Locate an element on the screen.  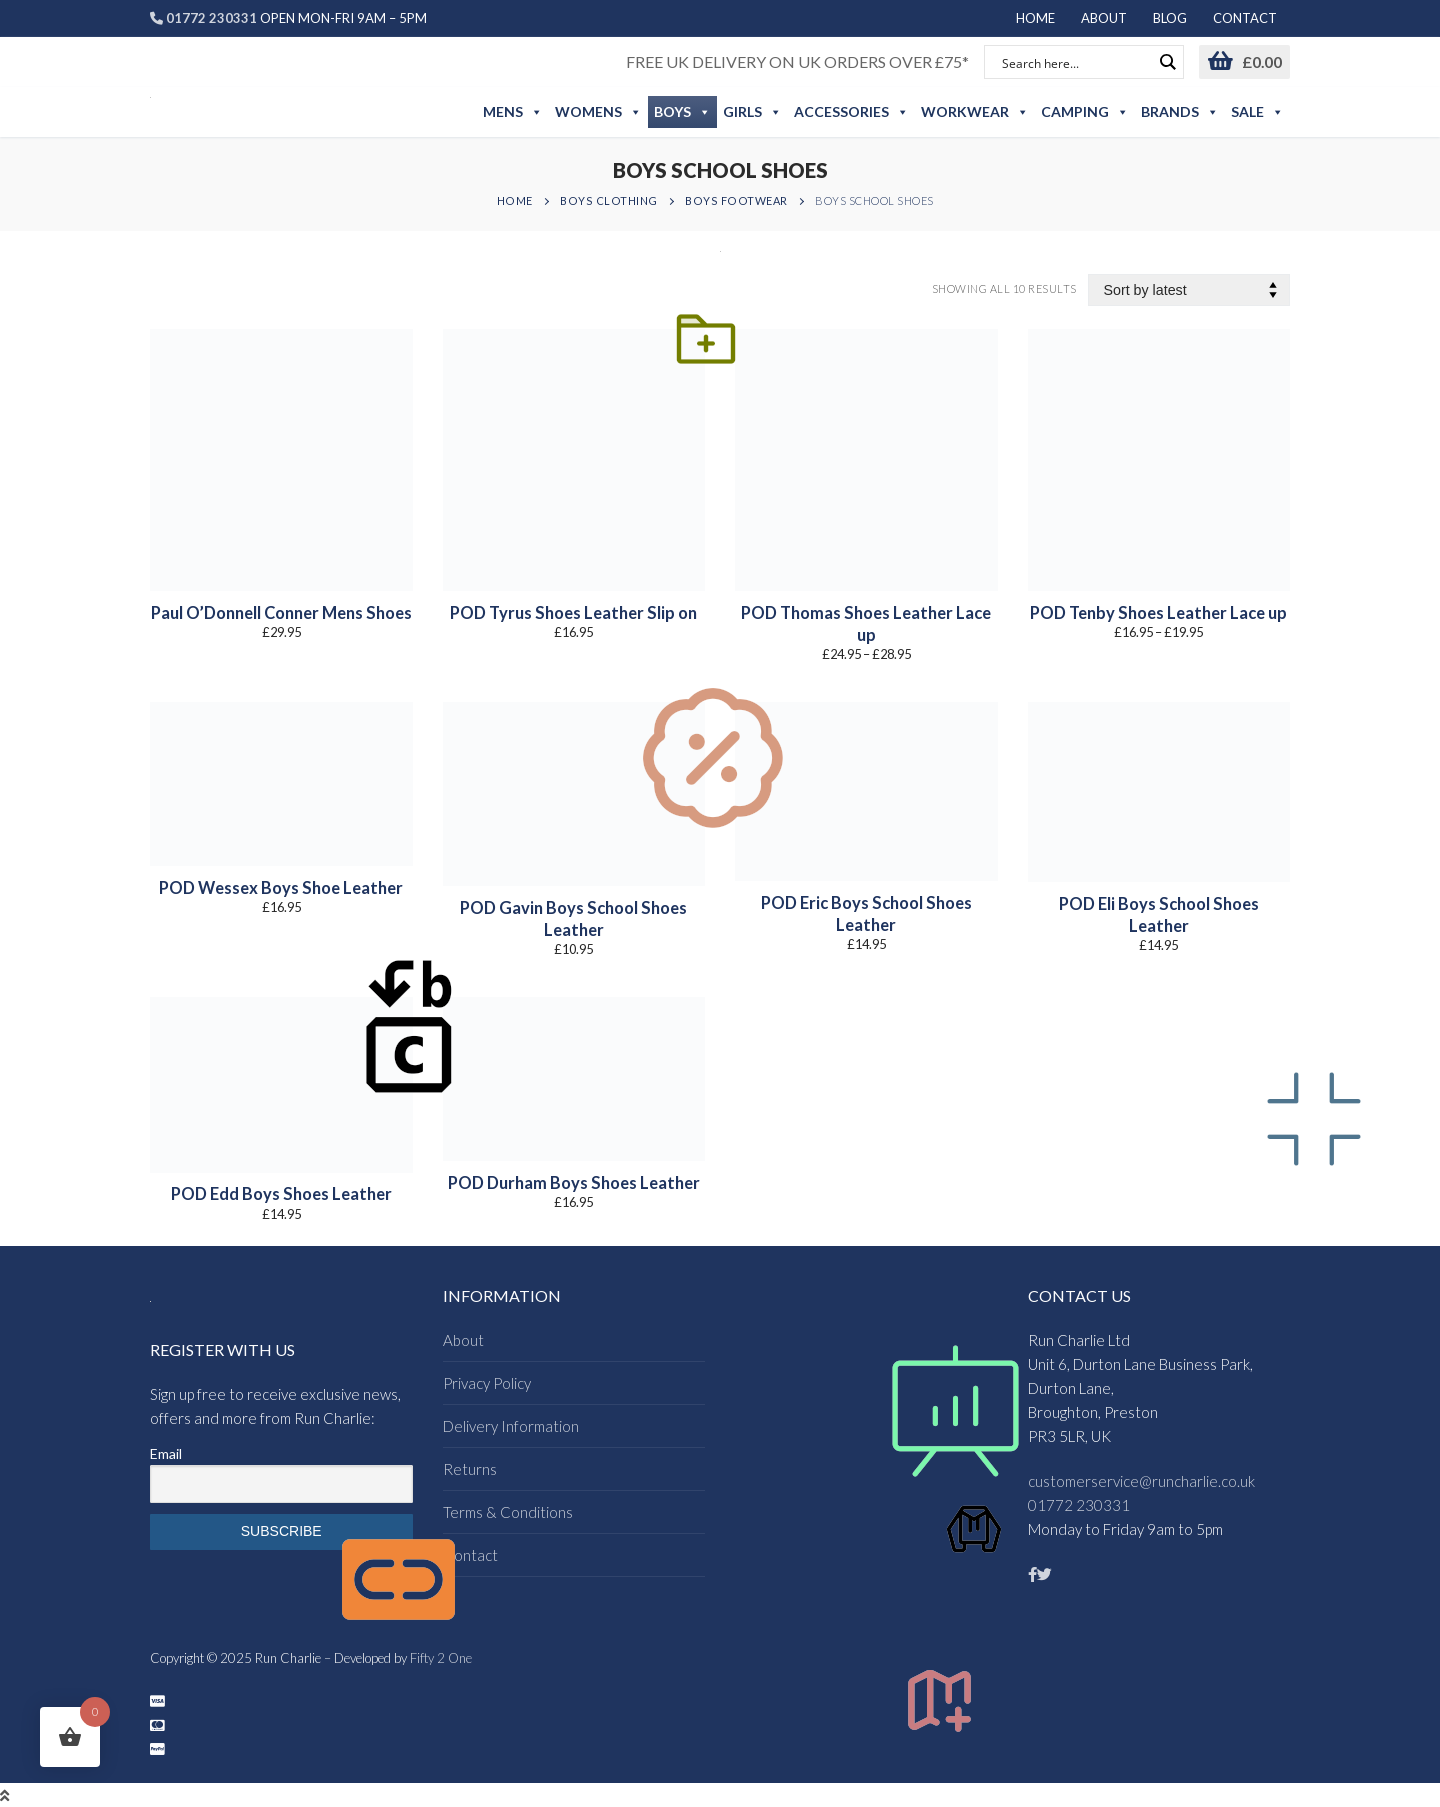
add a new location to the map is located at coordinates (939, 1700).